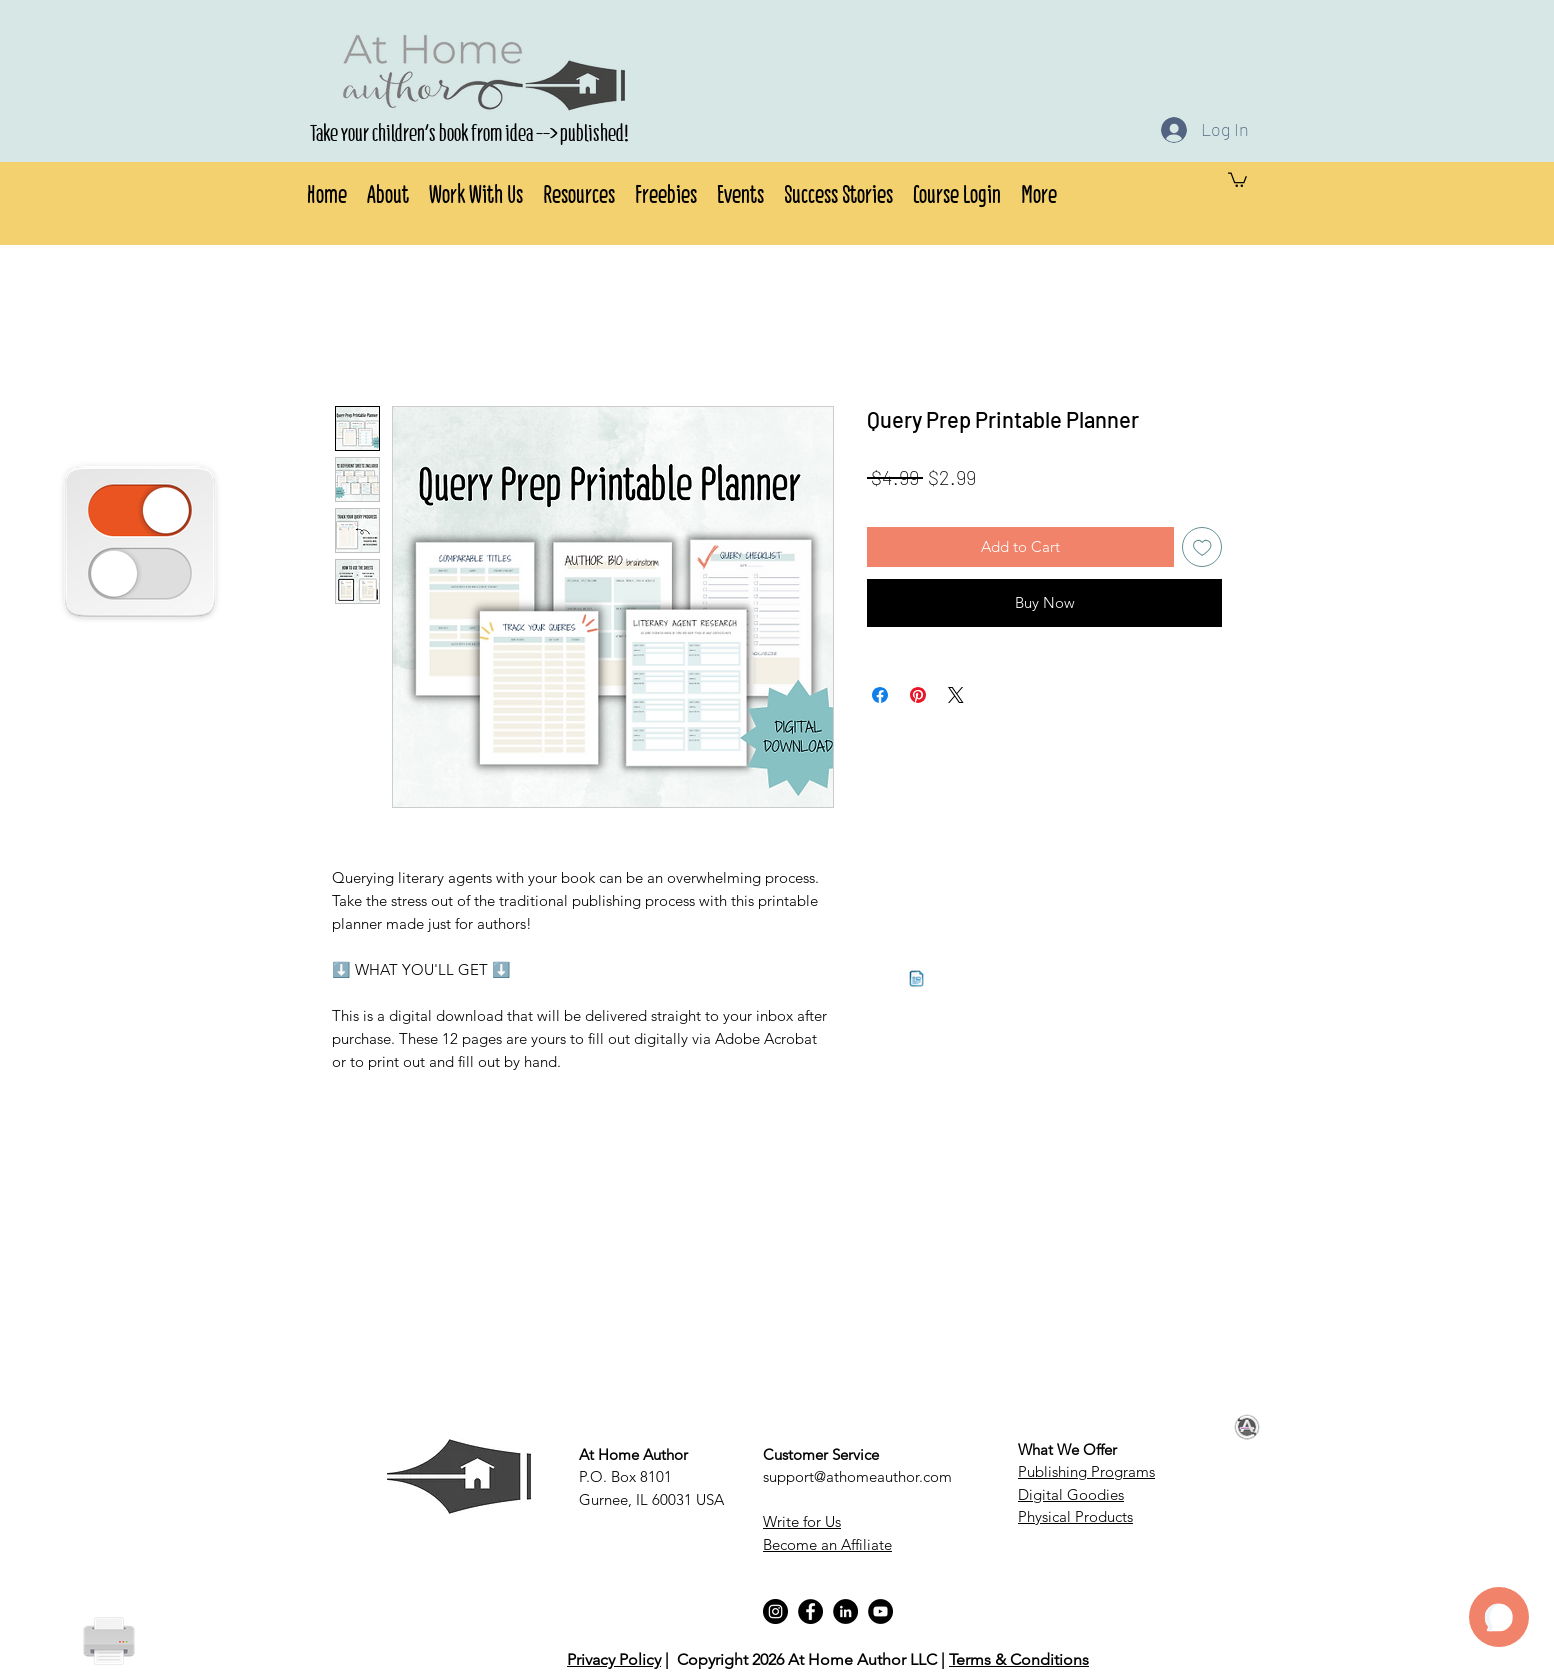 Image resolution: width=1554 pixels, height=1672 pixels. What do you see at coordinates (109, 1641) in the screenshot?
I see `print the current document` at bounding box center [109, 1641].